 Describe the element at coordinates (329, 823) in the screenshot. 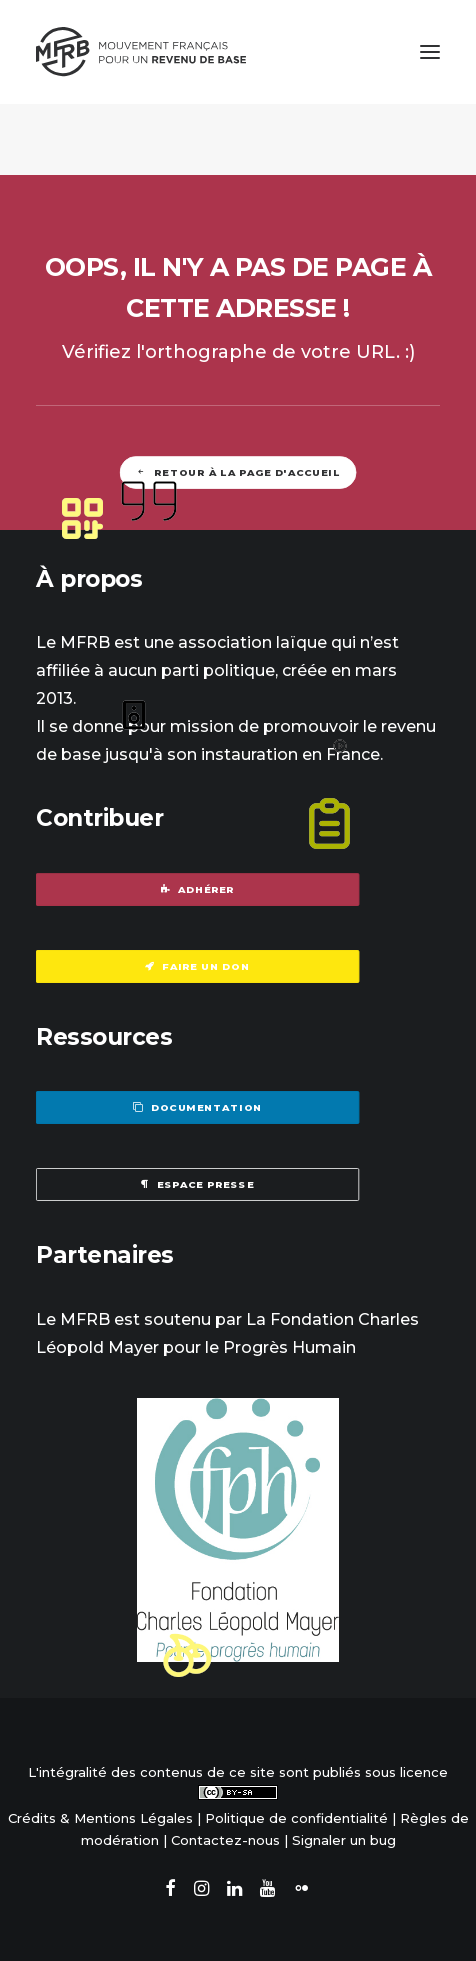

I see `view clipboard contents` at that location.